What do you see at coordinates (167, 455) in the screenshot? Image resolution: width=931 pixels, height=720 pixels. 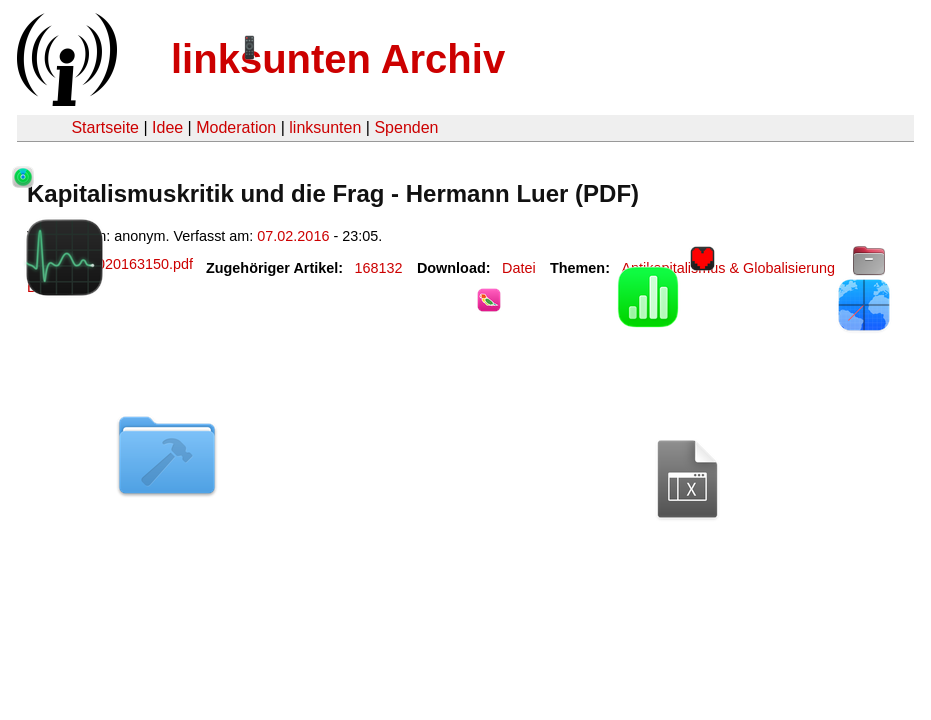 I see `open the utilities folder` at bounding box center [167, 455].